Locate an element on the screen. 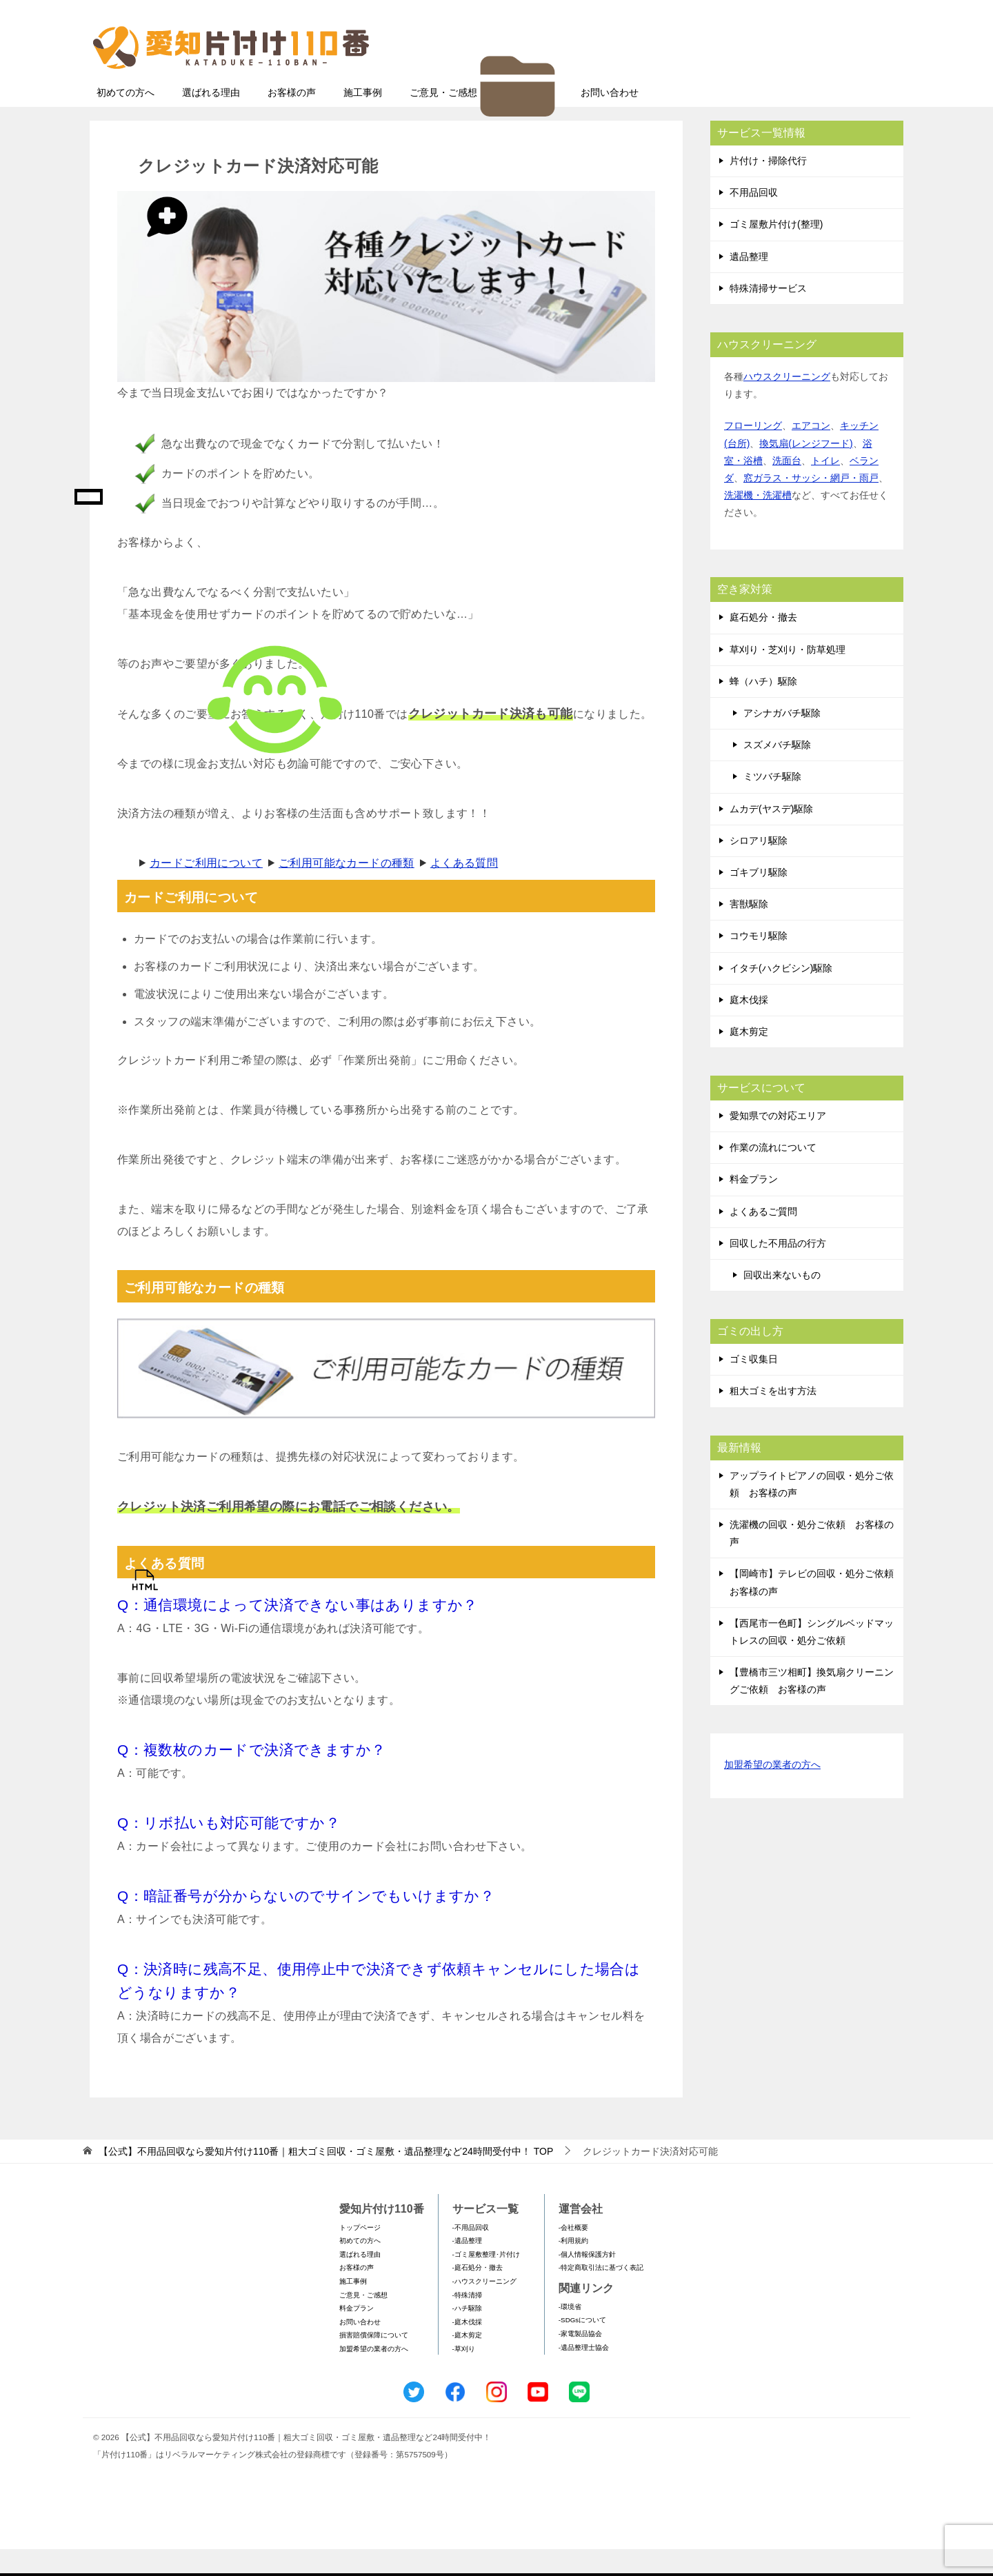  crop image to 7:5 aspect ratio is located at coordinates (88, 496).